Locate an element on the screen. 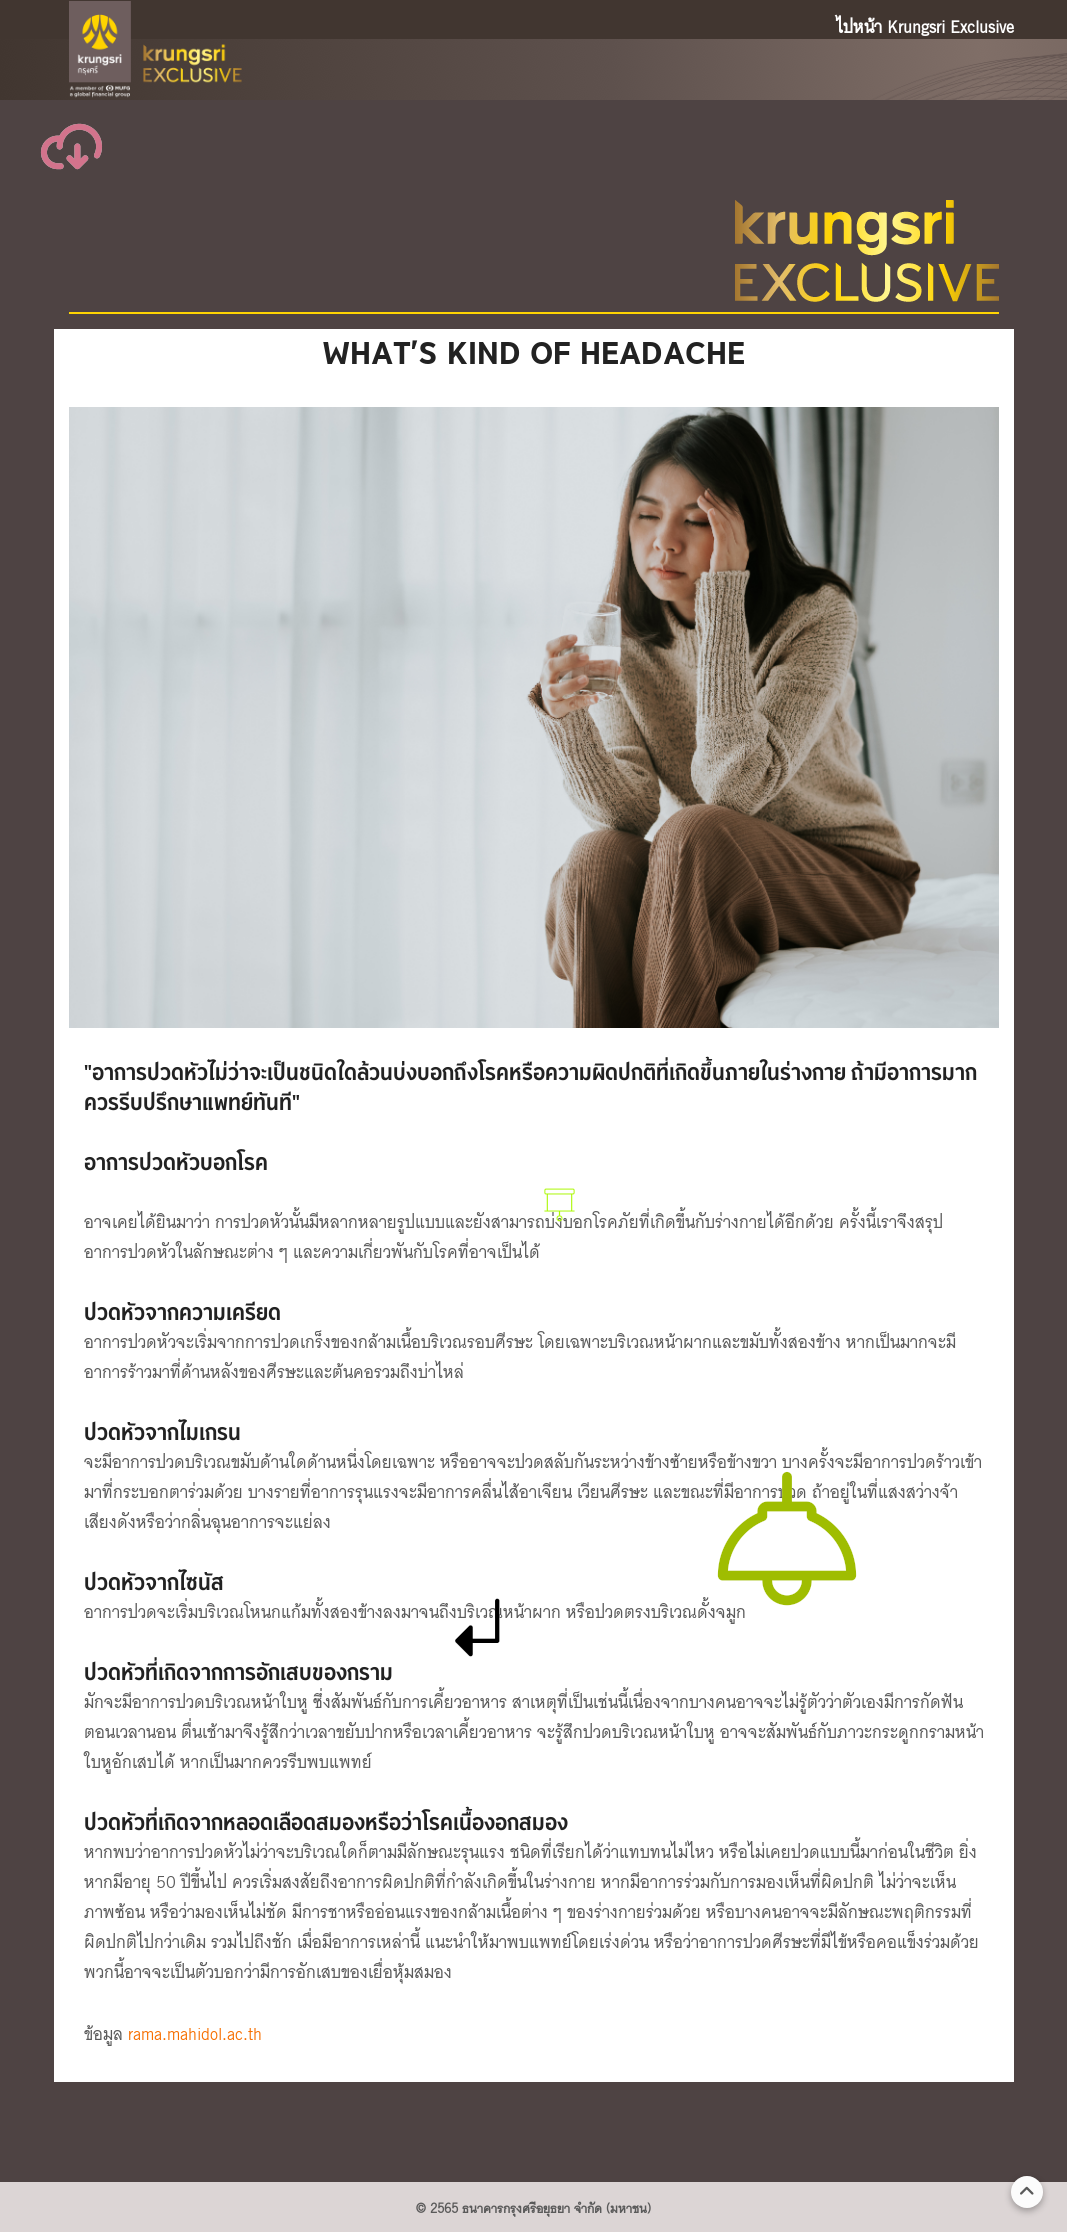 This screenshot has height=2232, width=1067. toggle pendant lamp or ceiling light is located at coordinates (787, 1546).